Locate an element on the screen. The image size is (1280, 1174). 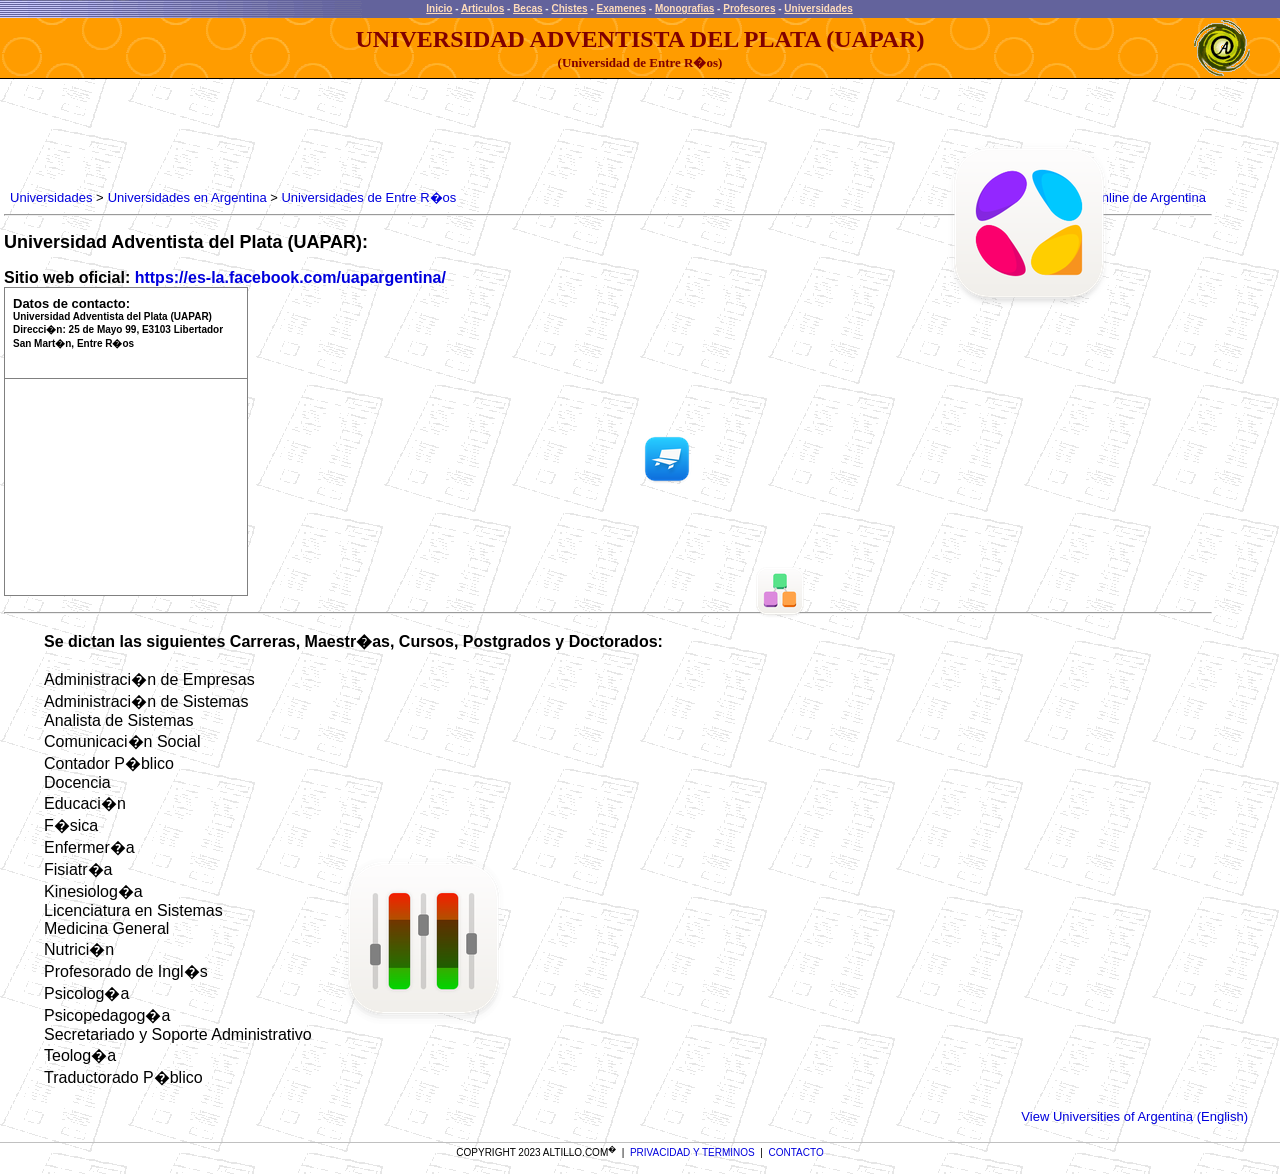
open GTK Node Editor application is located at coordinates (780, 591).